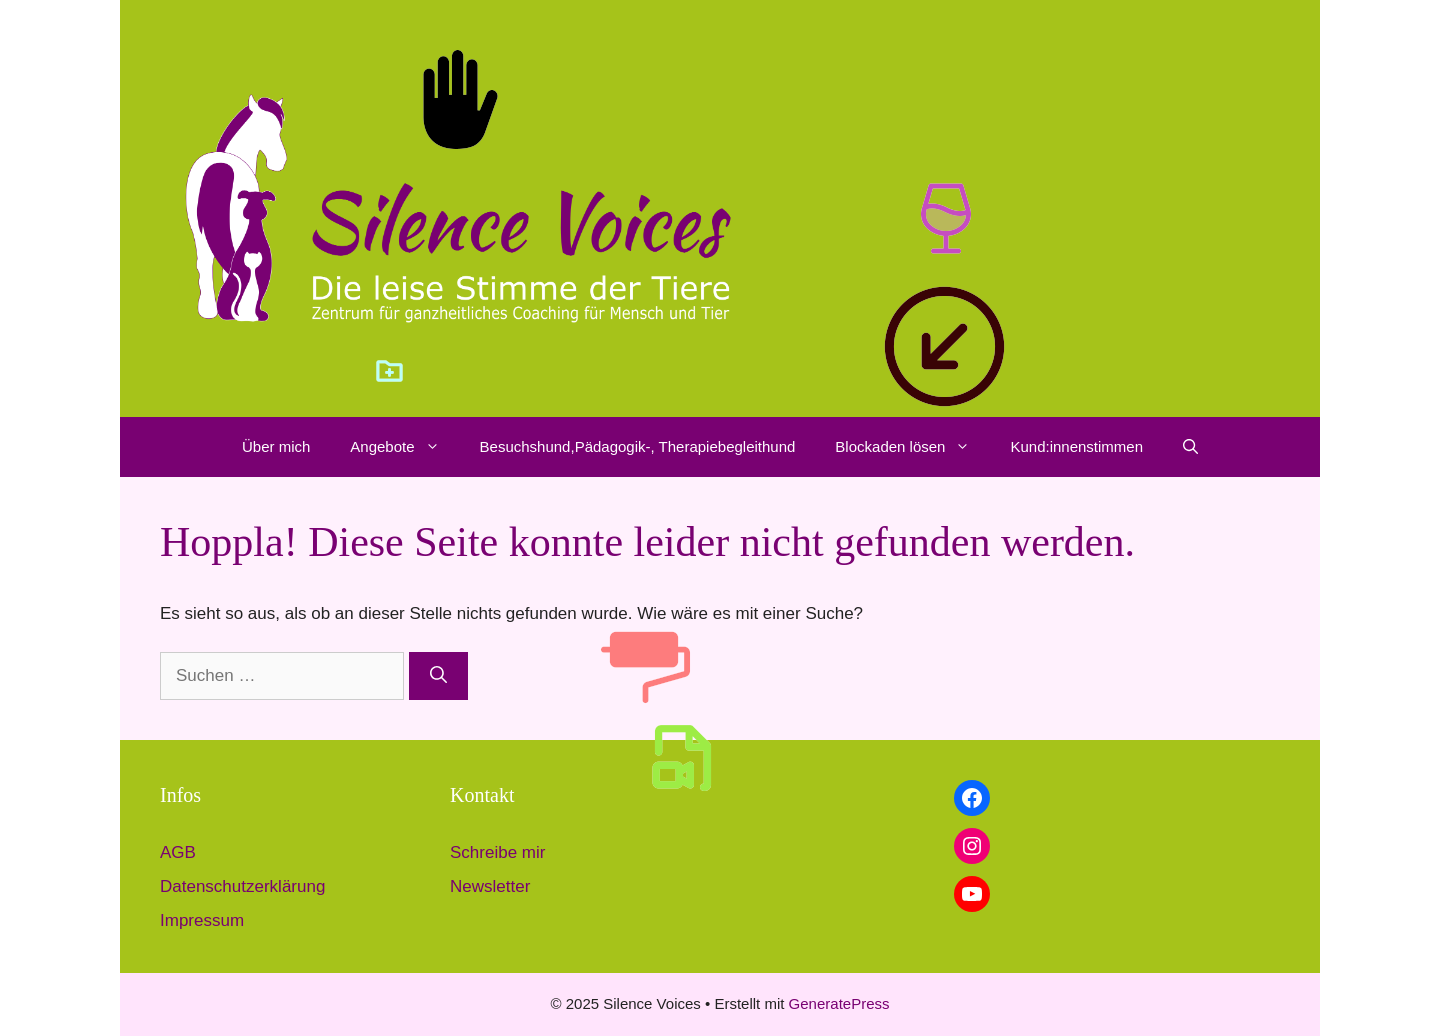  I want to click on create a new folder, so click(389, 370).